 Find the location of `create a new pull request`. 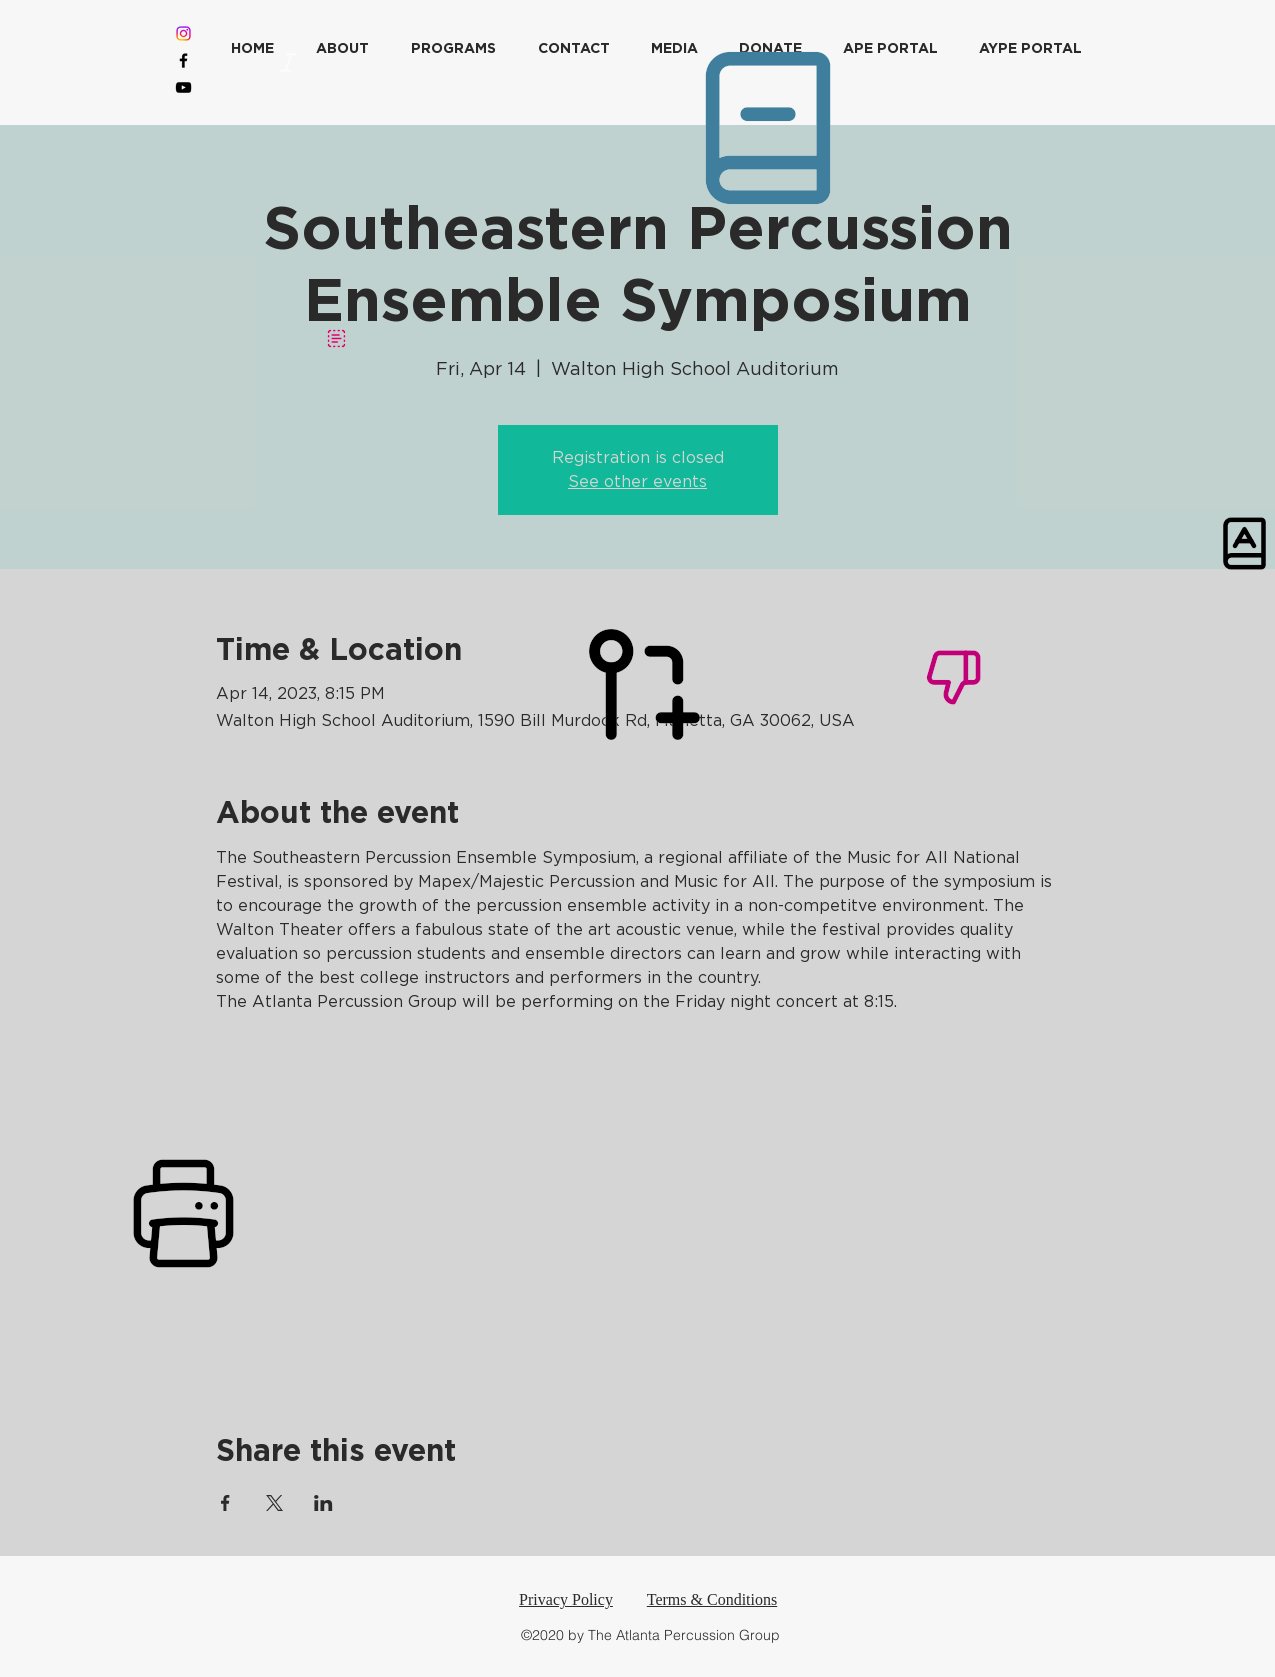

create a new pull request is located at coordinates (644, 684).